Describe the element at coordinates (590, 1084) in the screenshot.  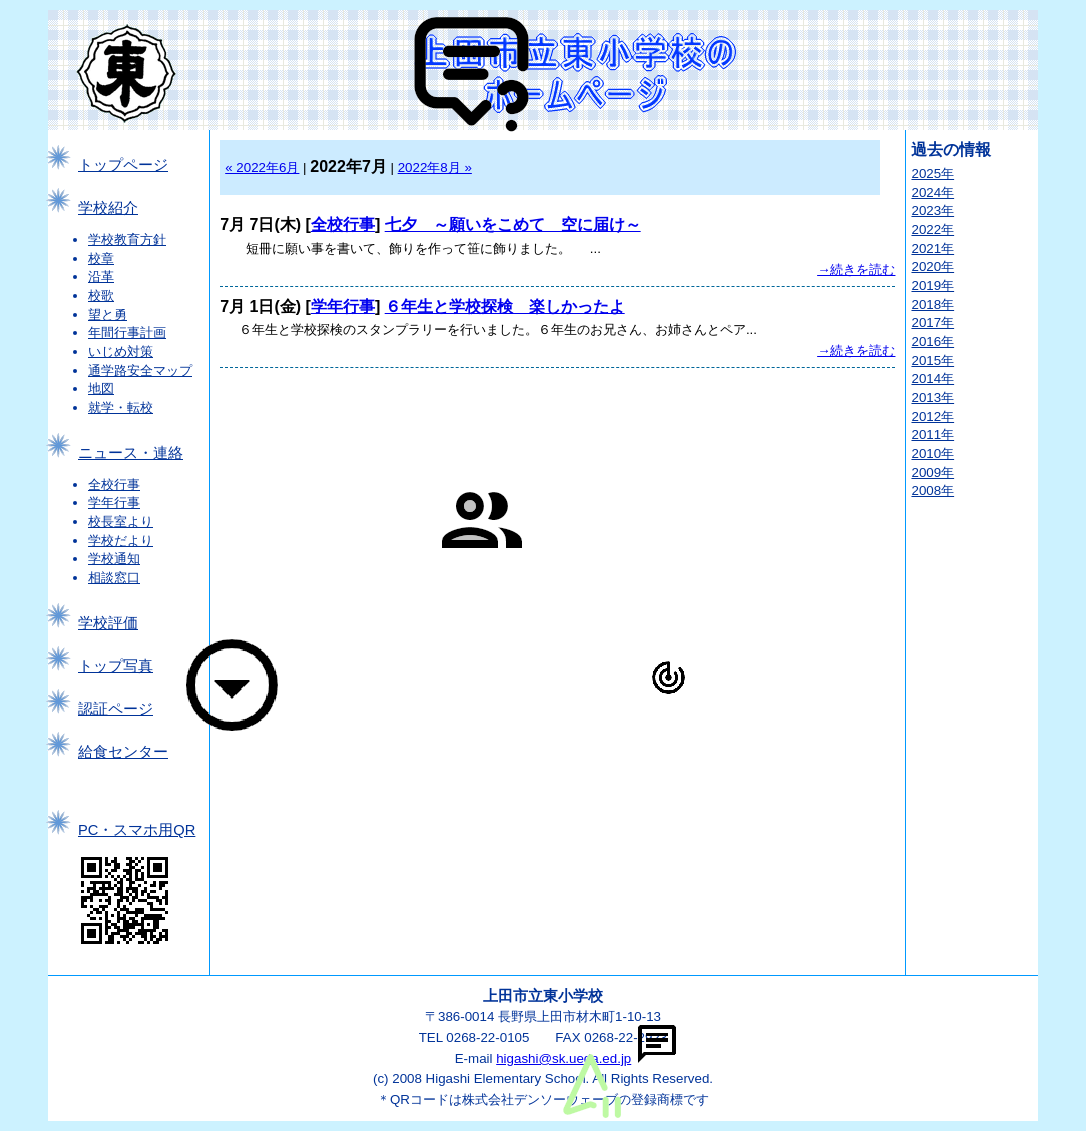
I see `pause current navigation or directions` at that location.